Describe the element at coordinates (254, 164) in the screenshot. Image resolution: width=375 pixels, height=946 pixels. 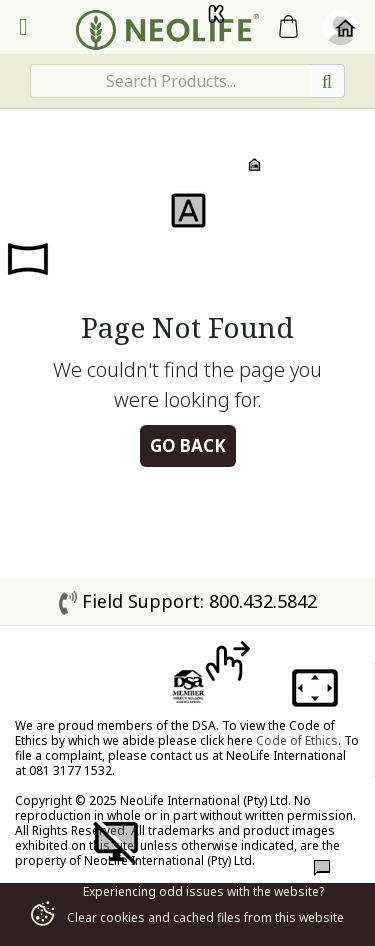
I see `find overnight shelter or emergency housing` at that location.